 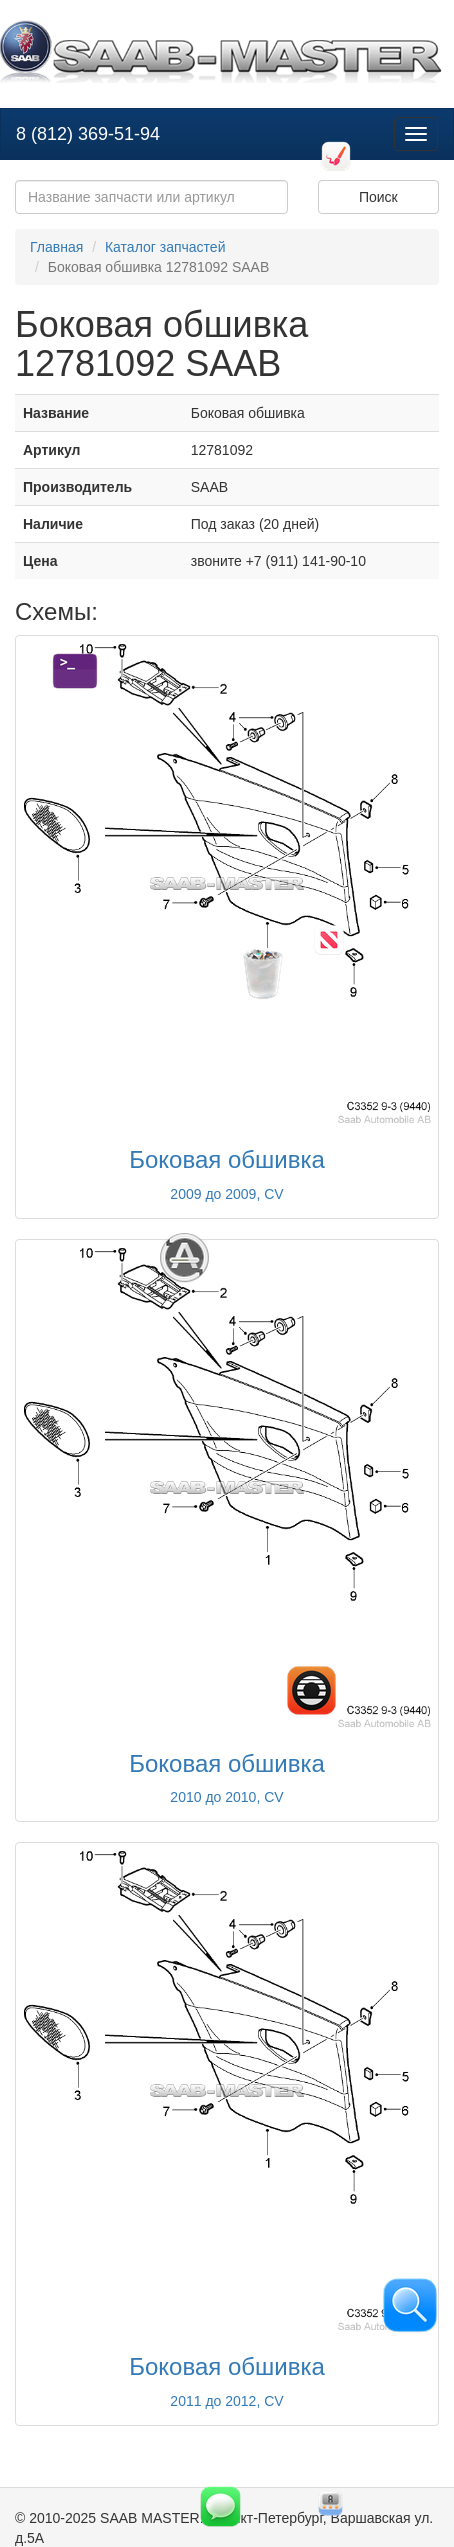 I want to click on open gnome paint application, so click(x=336, y=156).